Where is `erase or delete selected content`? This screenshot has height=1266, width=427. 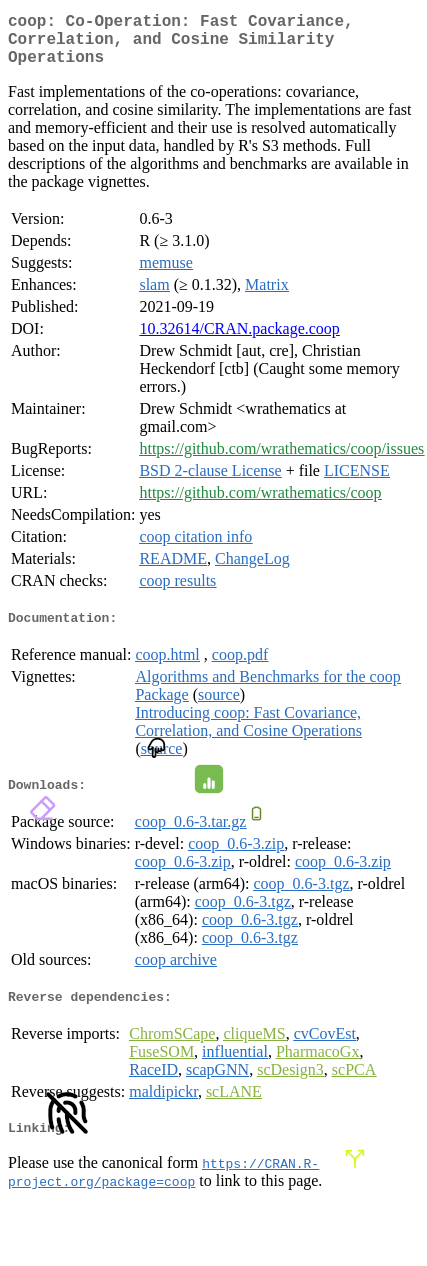
erase or delete selected content is located at coordinates (42, 808).